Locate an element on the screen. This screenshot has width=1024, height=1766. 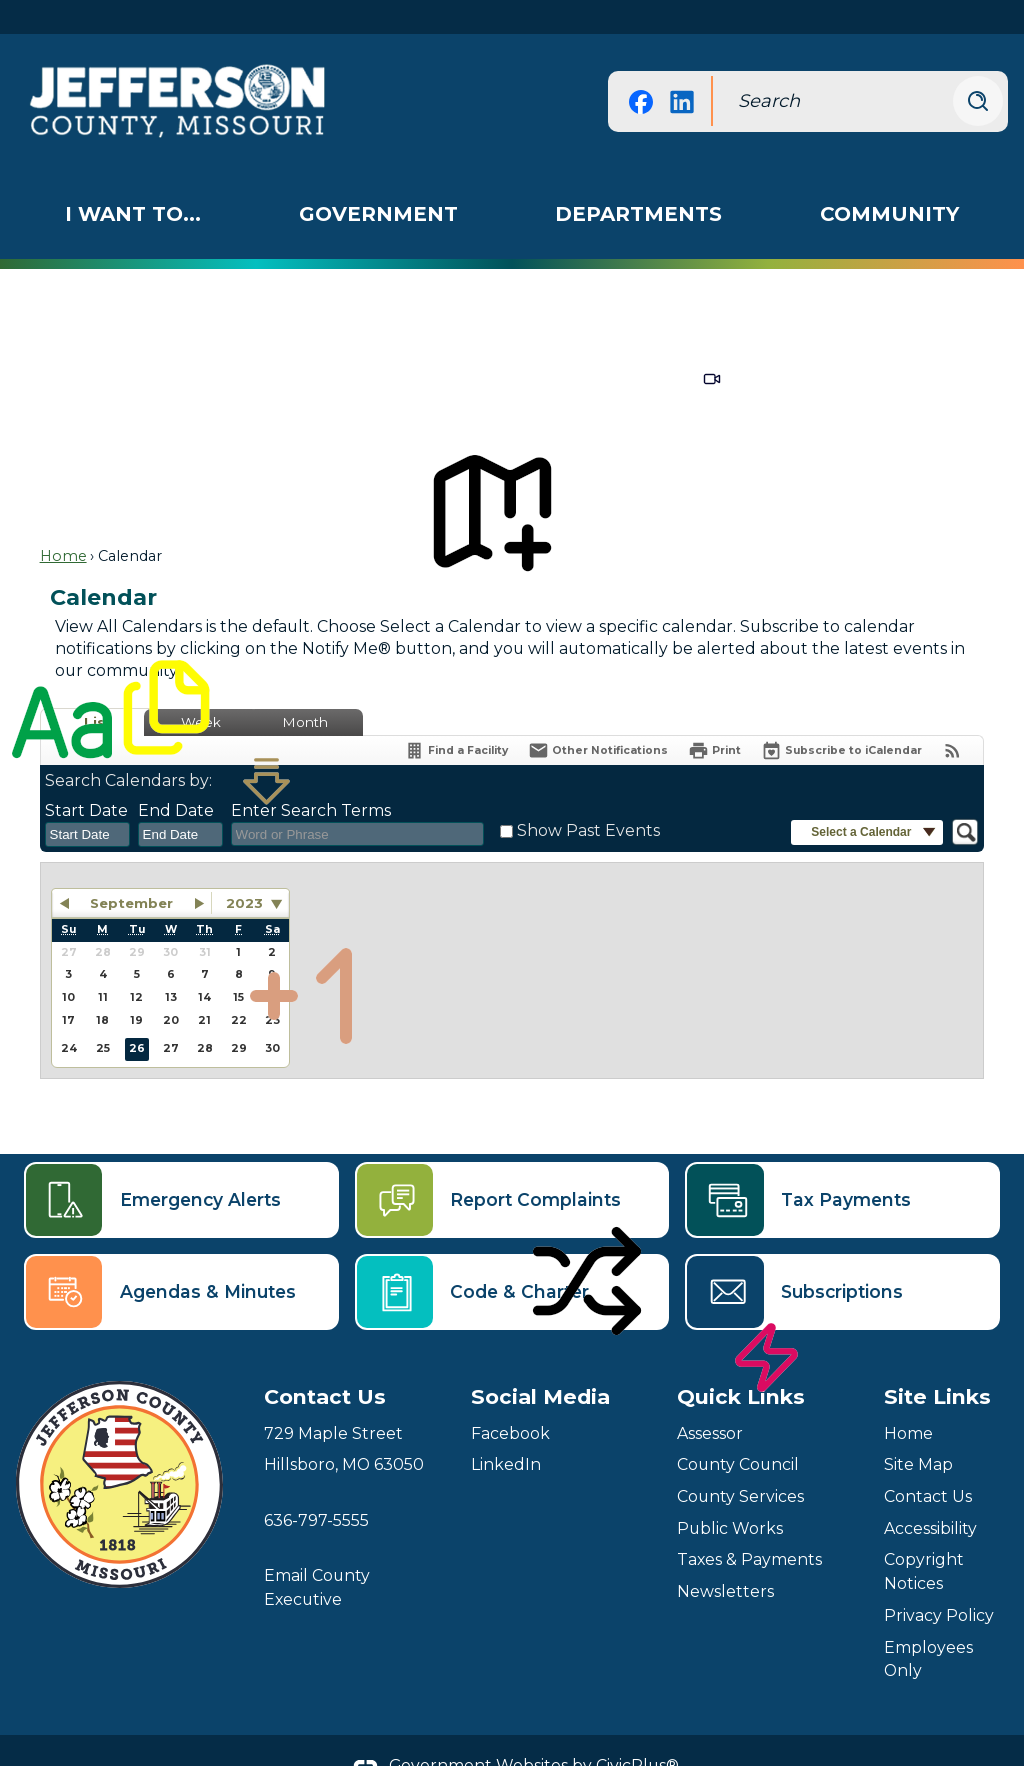
increase exposure by one stop is located at coordinates (310, 996).